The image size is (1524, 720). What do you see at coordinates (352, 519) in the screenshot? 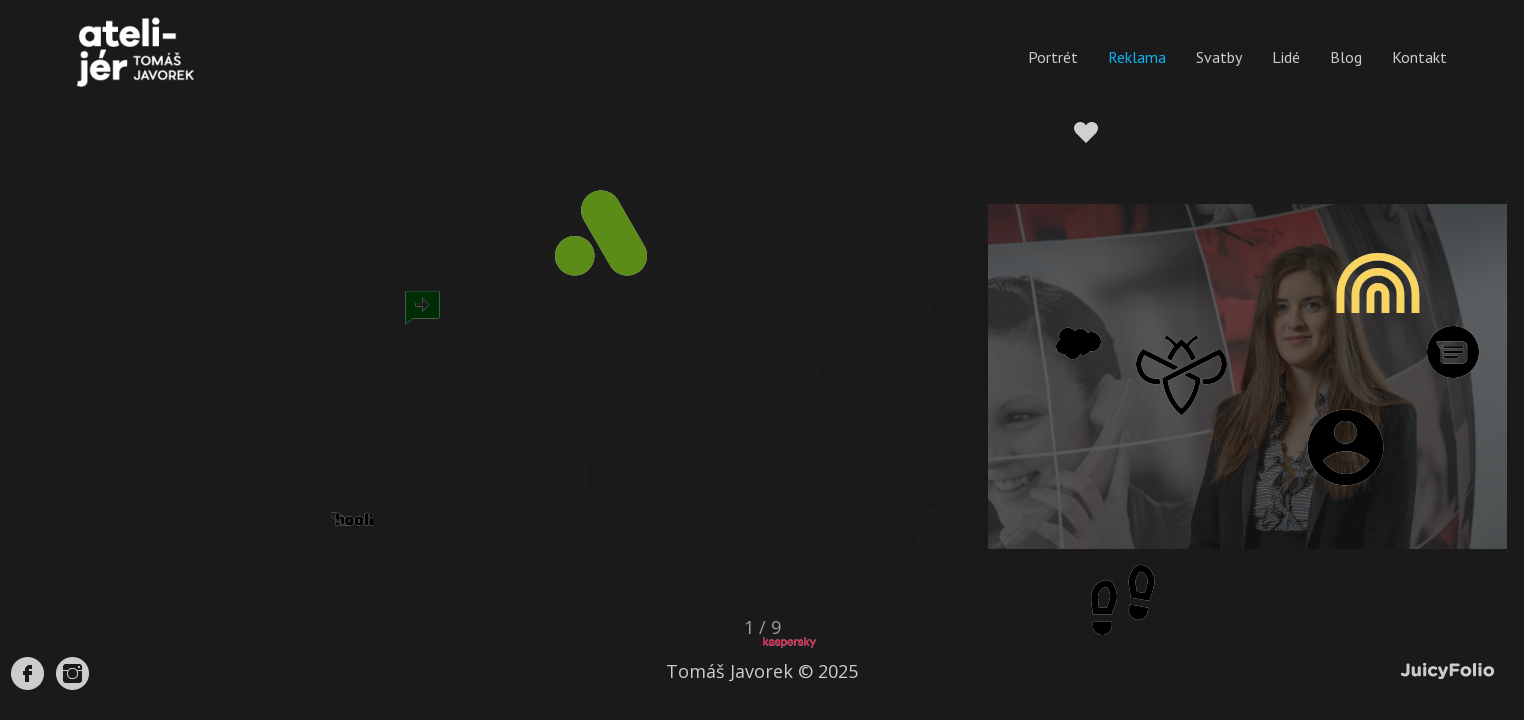
I see `hooli company logo` at bounding box center [352, 519].